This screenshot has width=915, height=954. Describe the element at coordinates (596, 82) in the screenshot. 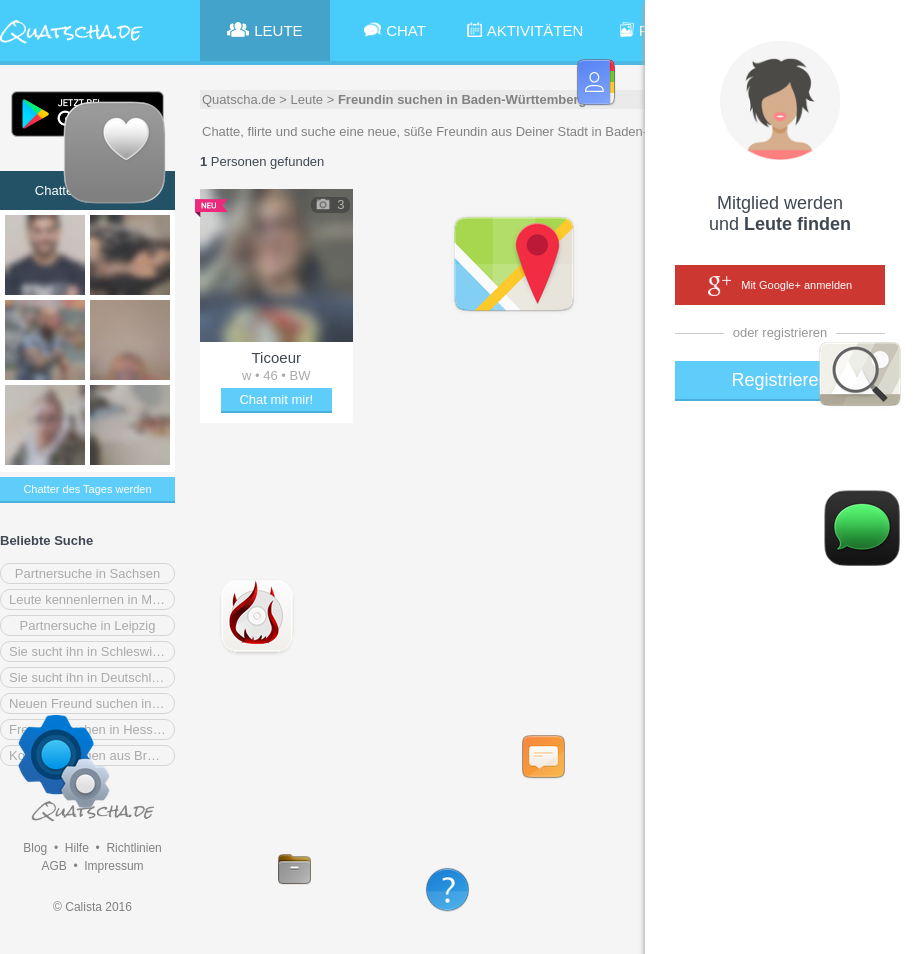

I see `open address book application` at that location.